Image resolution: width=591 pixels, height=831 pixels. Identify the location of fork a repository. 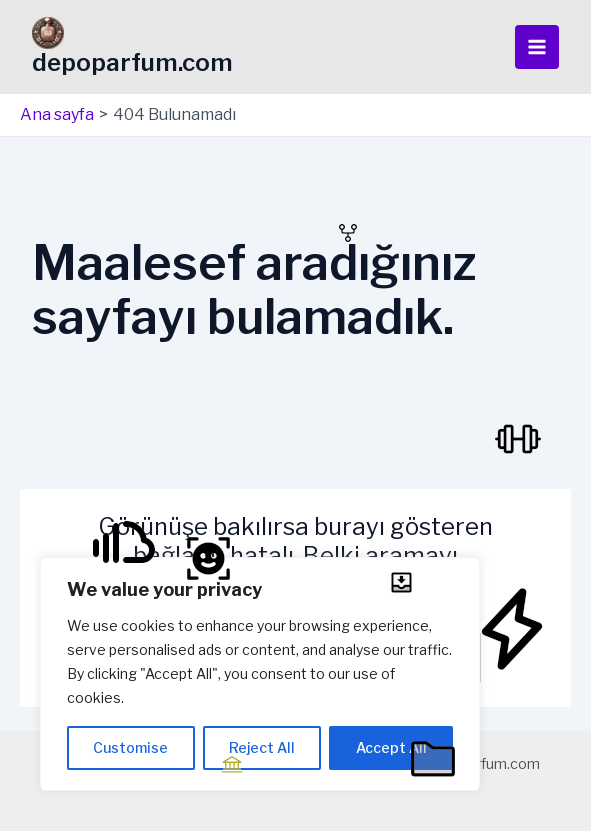
(348, 233).